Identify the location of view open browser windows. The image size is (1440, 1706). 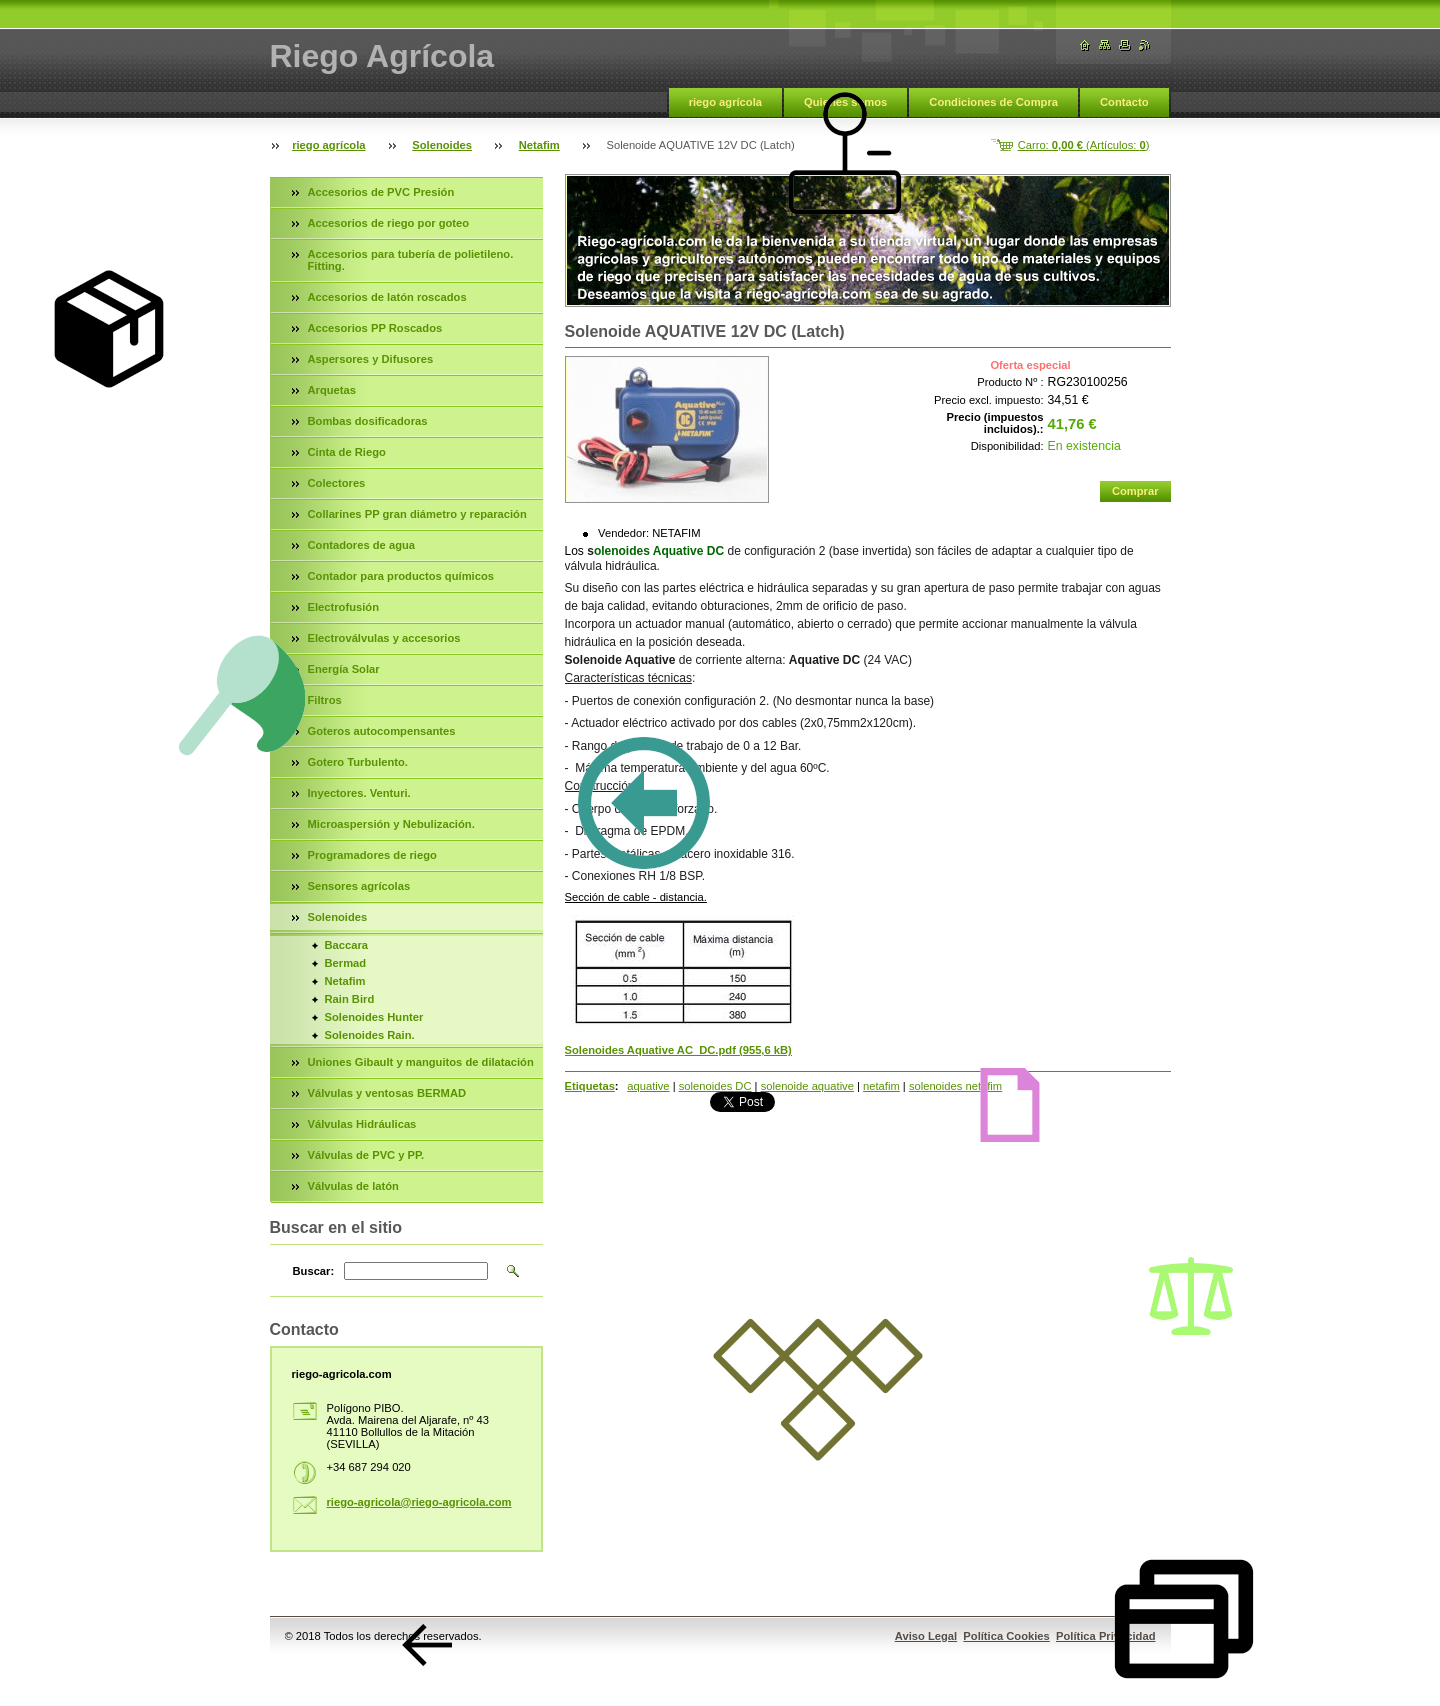
(1184, 1619).